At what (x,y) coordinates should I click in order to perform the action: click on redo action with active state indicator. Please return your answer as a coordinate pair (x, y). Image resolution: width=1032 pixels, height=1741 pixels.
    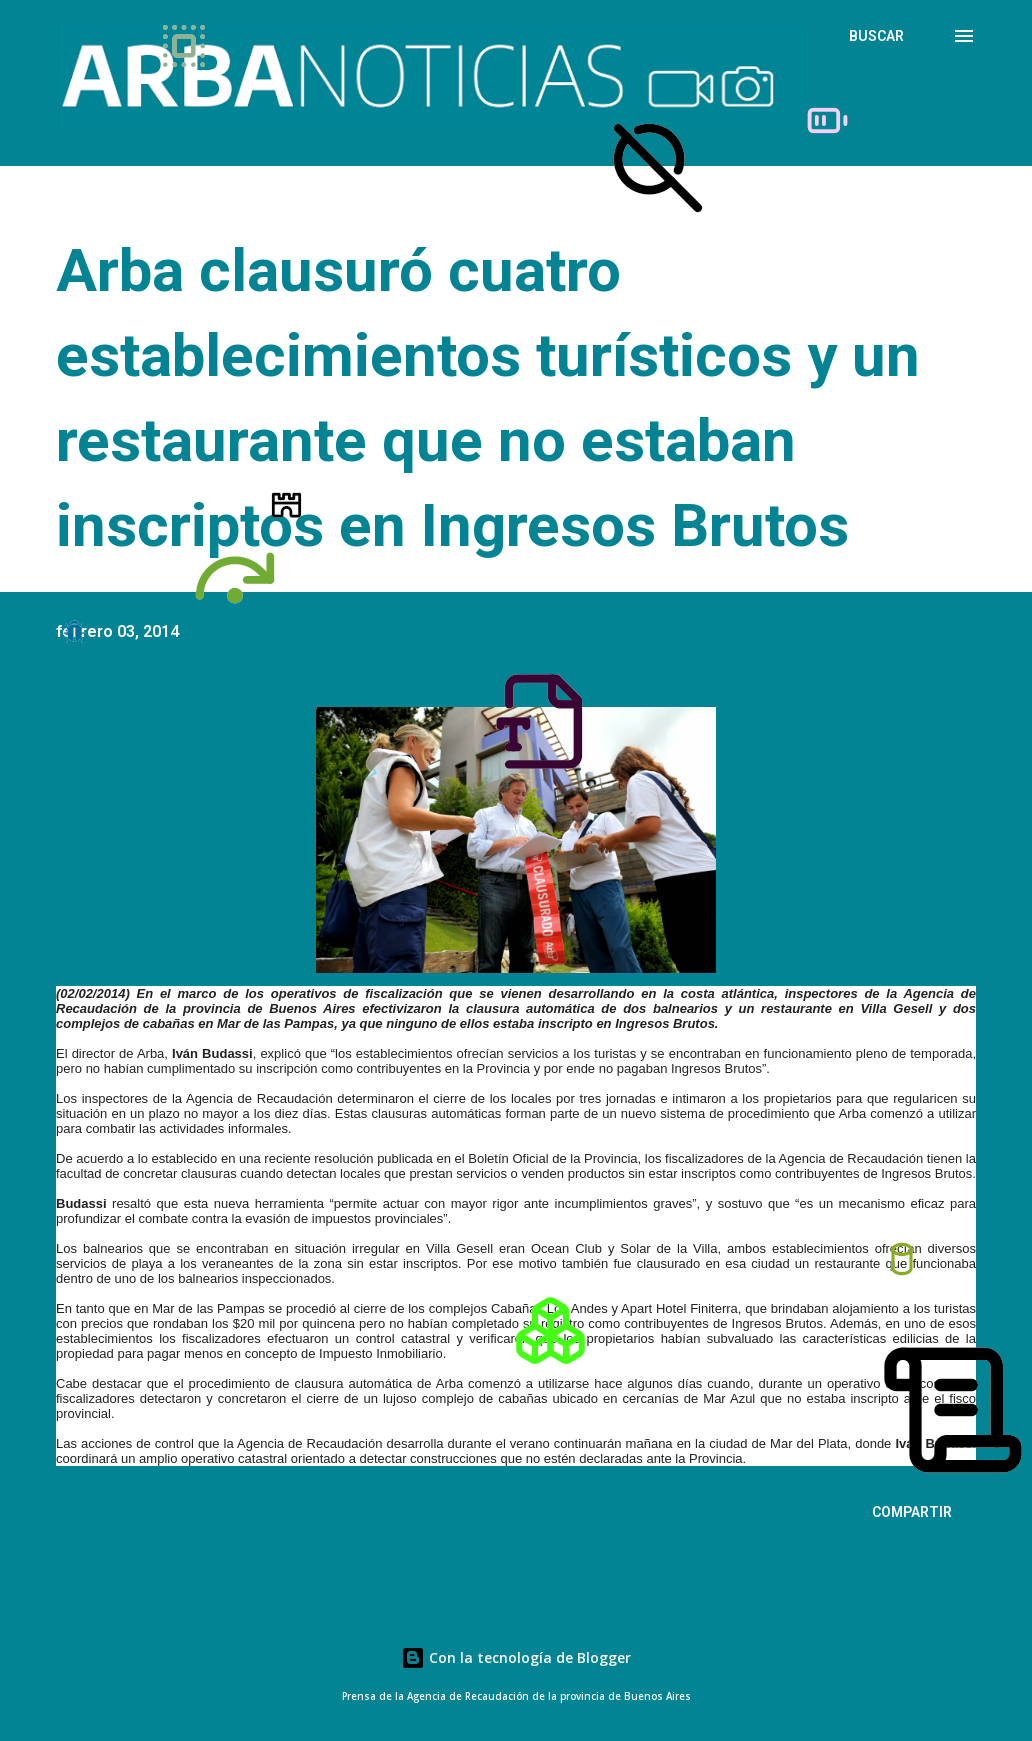
    Looking at the image, I should click on (235, 576).